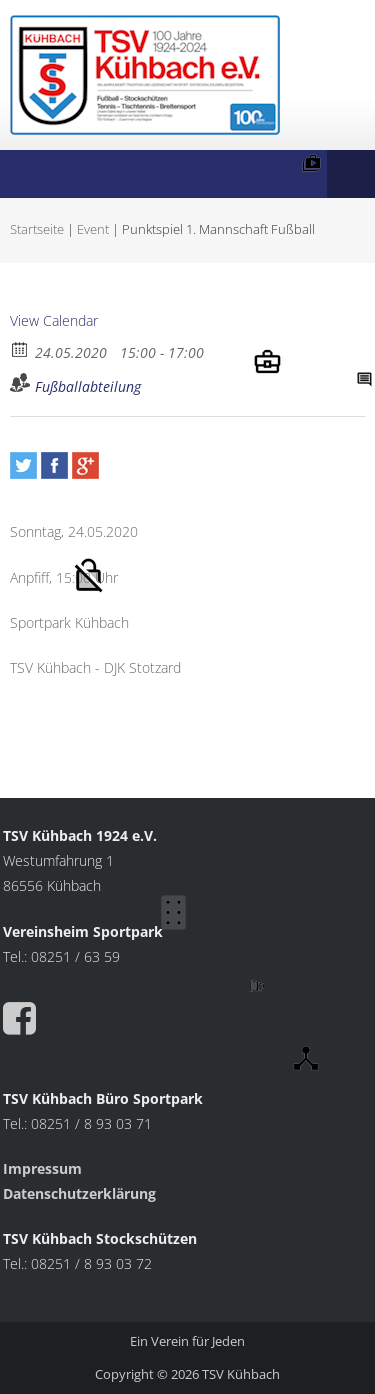 The width and height of the screenshot is (375, 1394). Describe the element at coordinates (267, 361) in the screenshot. I see `access work or business-related features` at that location.